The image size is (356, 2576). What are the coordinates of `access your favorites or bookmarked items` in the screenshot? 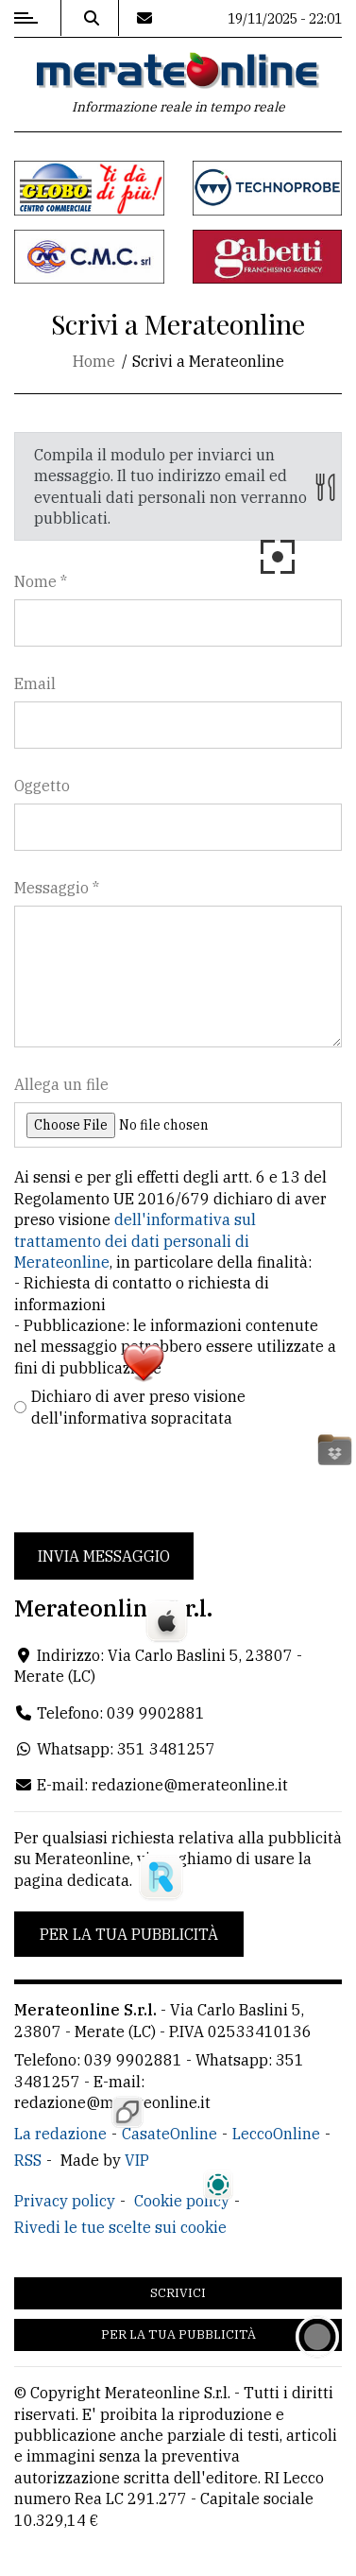 It's located at (144, 1360).